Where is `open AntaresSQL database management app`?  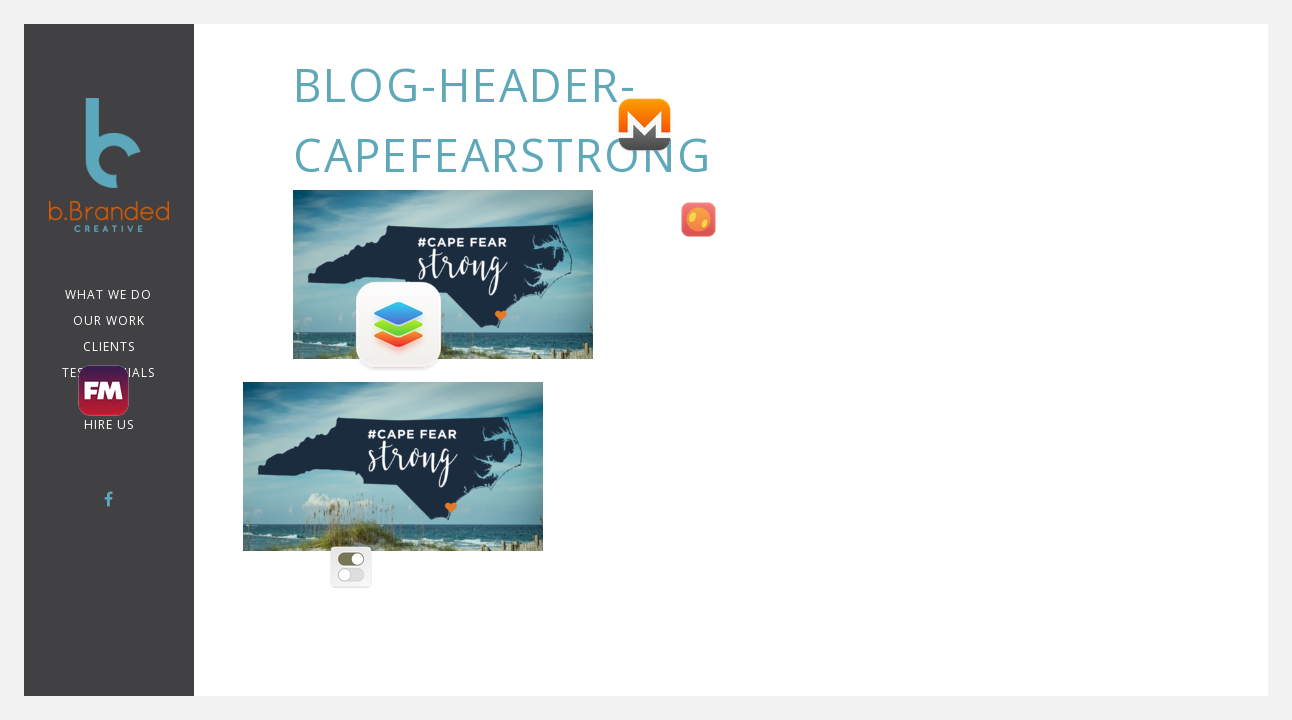
open AntaresSQL database management app is located at coordinates (698, 219).